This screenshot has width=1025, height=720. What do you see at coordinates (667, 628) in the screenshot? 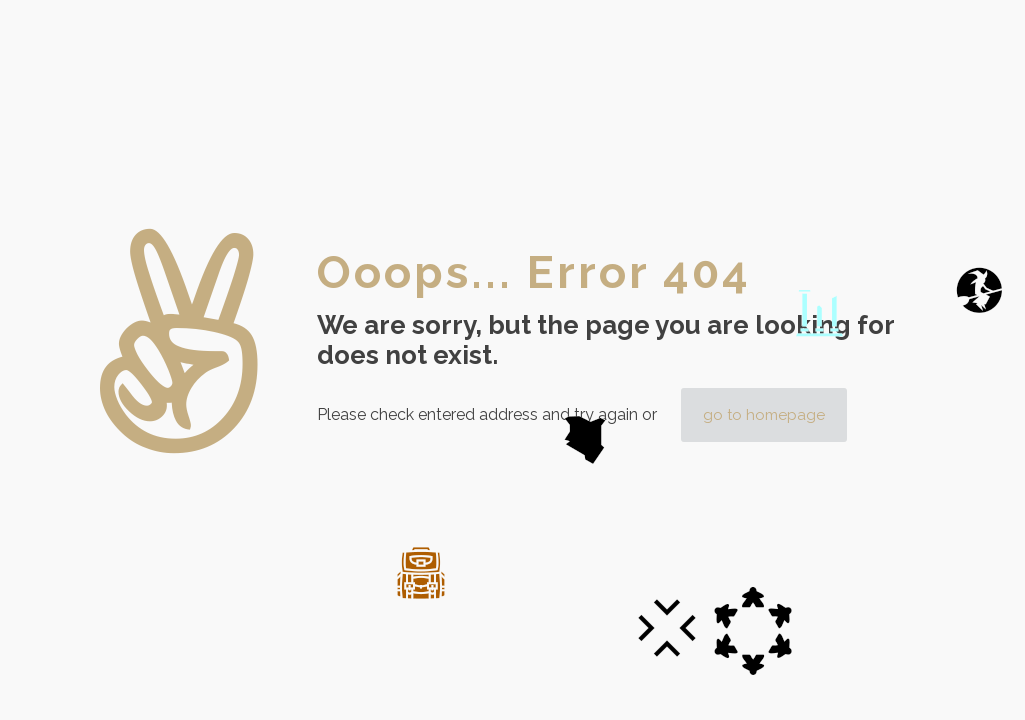
I see `center or focus on a target point` at bounding box center [667, 628].